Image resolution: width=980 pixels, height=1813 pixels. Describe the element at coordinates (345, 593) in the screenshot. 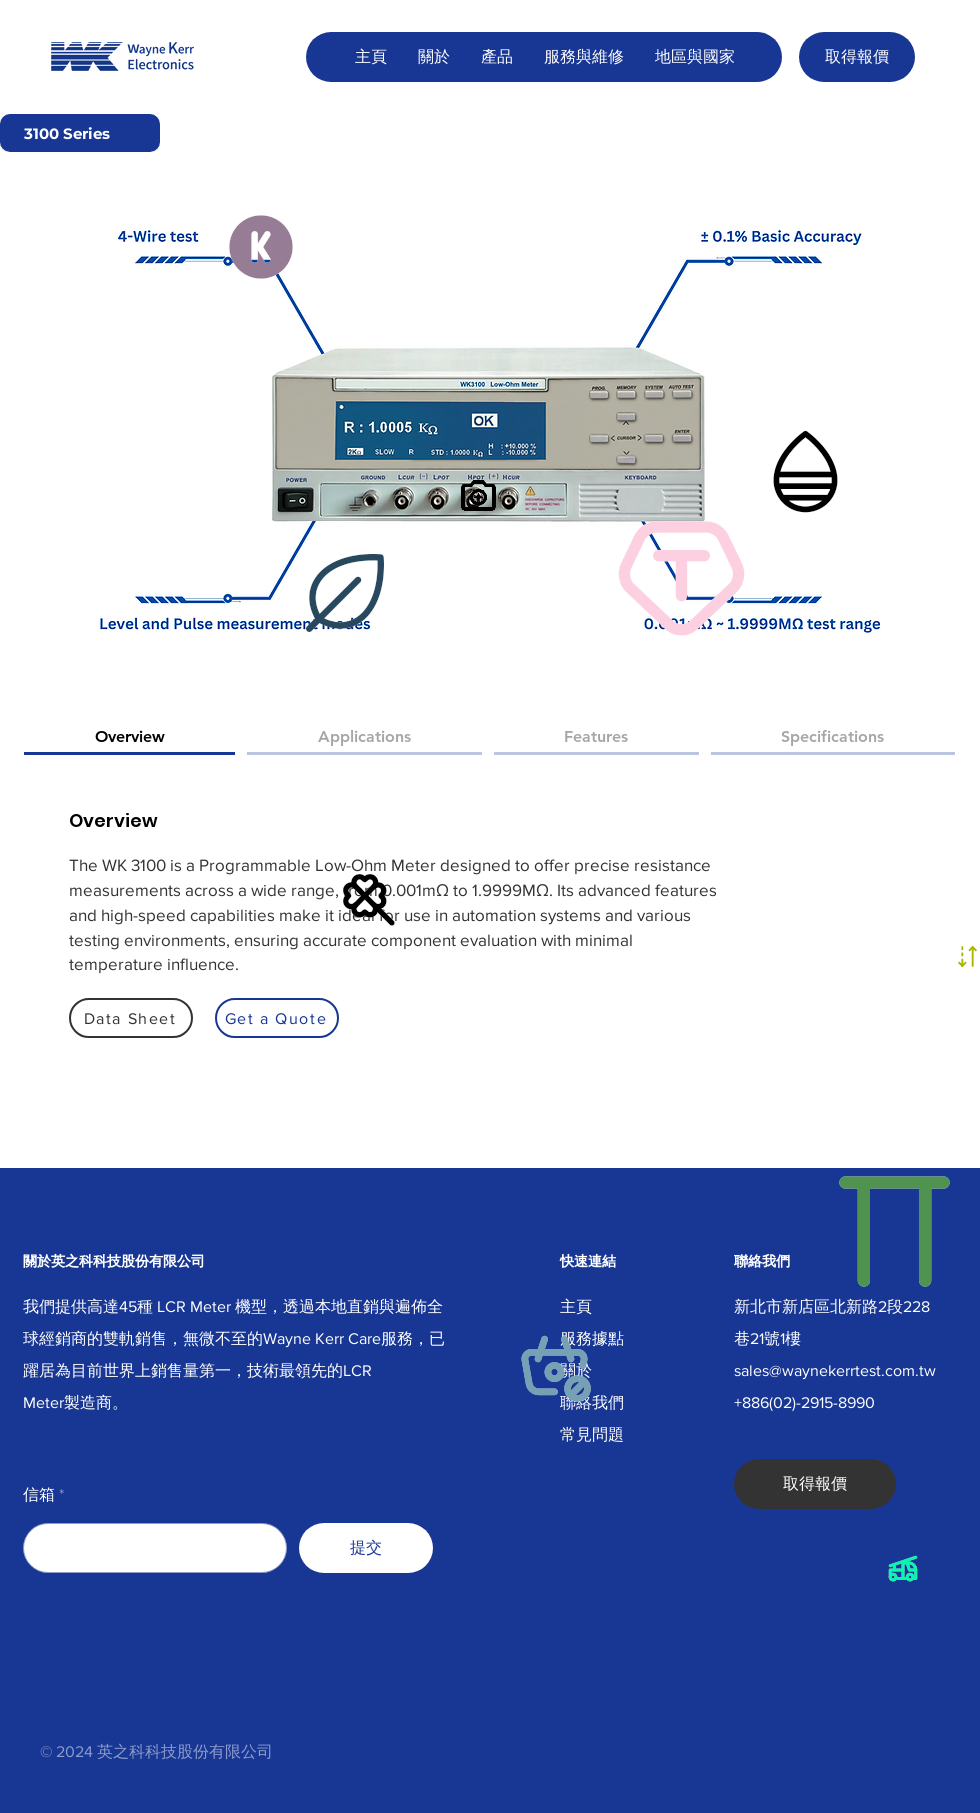

I see `view eco-friendly or sustainable options` at that location.